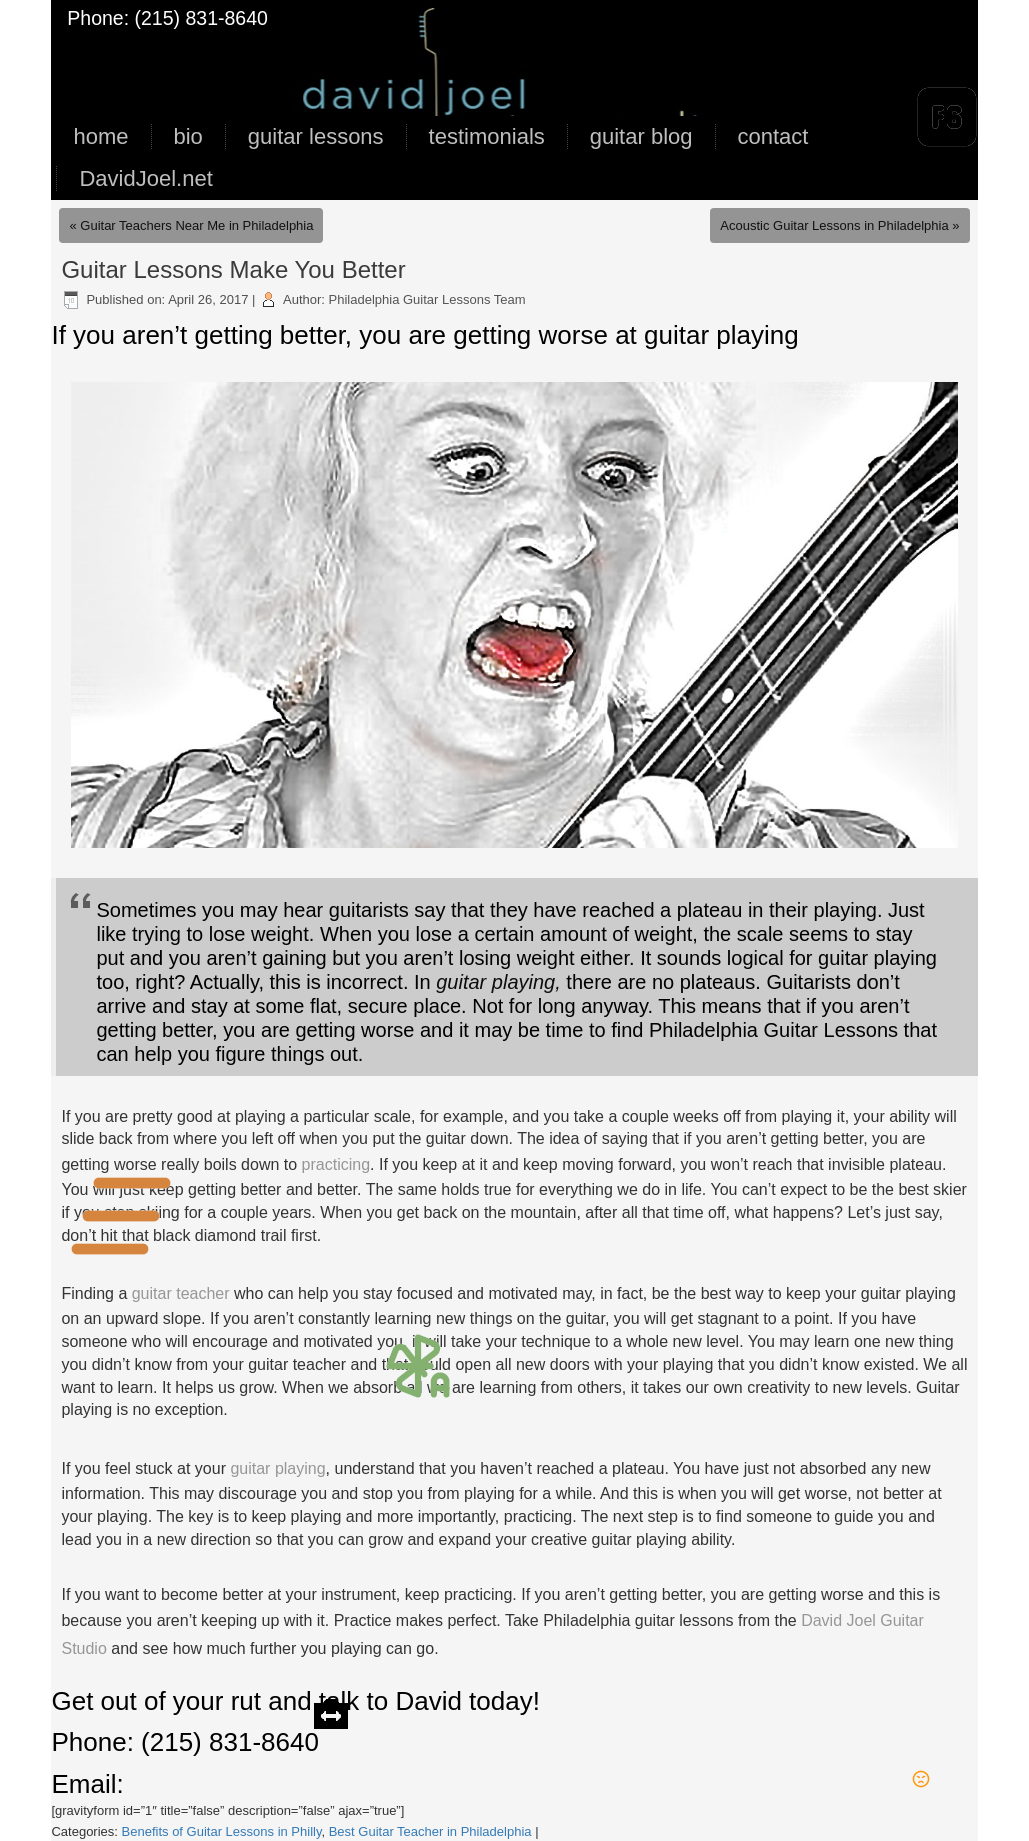 The width and height of the screenshot is (1029, 1841). I want to click on switch between front and rear camera, so click(331, 1716).